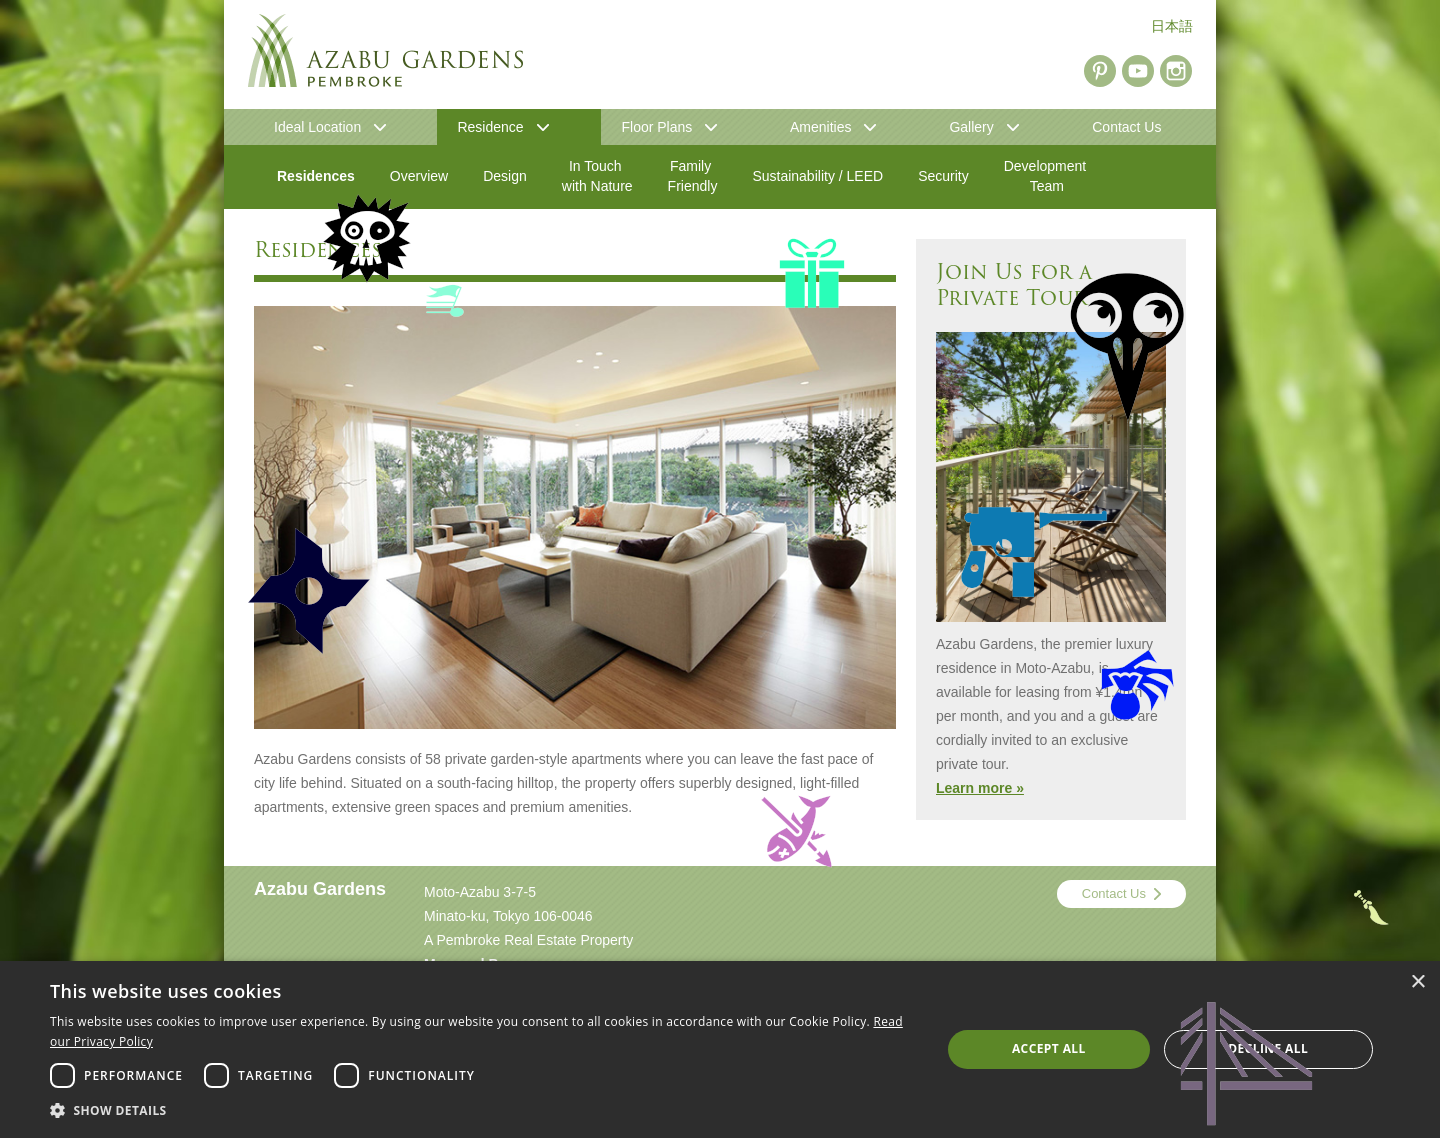 The width and height of the screenshot is (1440, 1138). What do you see at coordinates (1034, 552) in the screenshot?
I see `select weapon or firearm in game inventory` at bounding box center [1034, 552].